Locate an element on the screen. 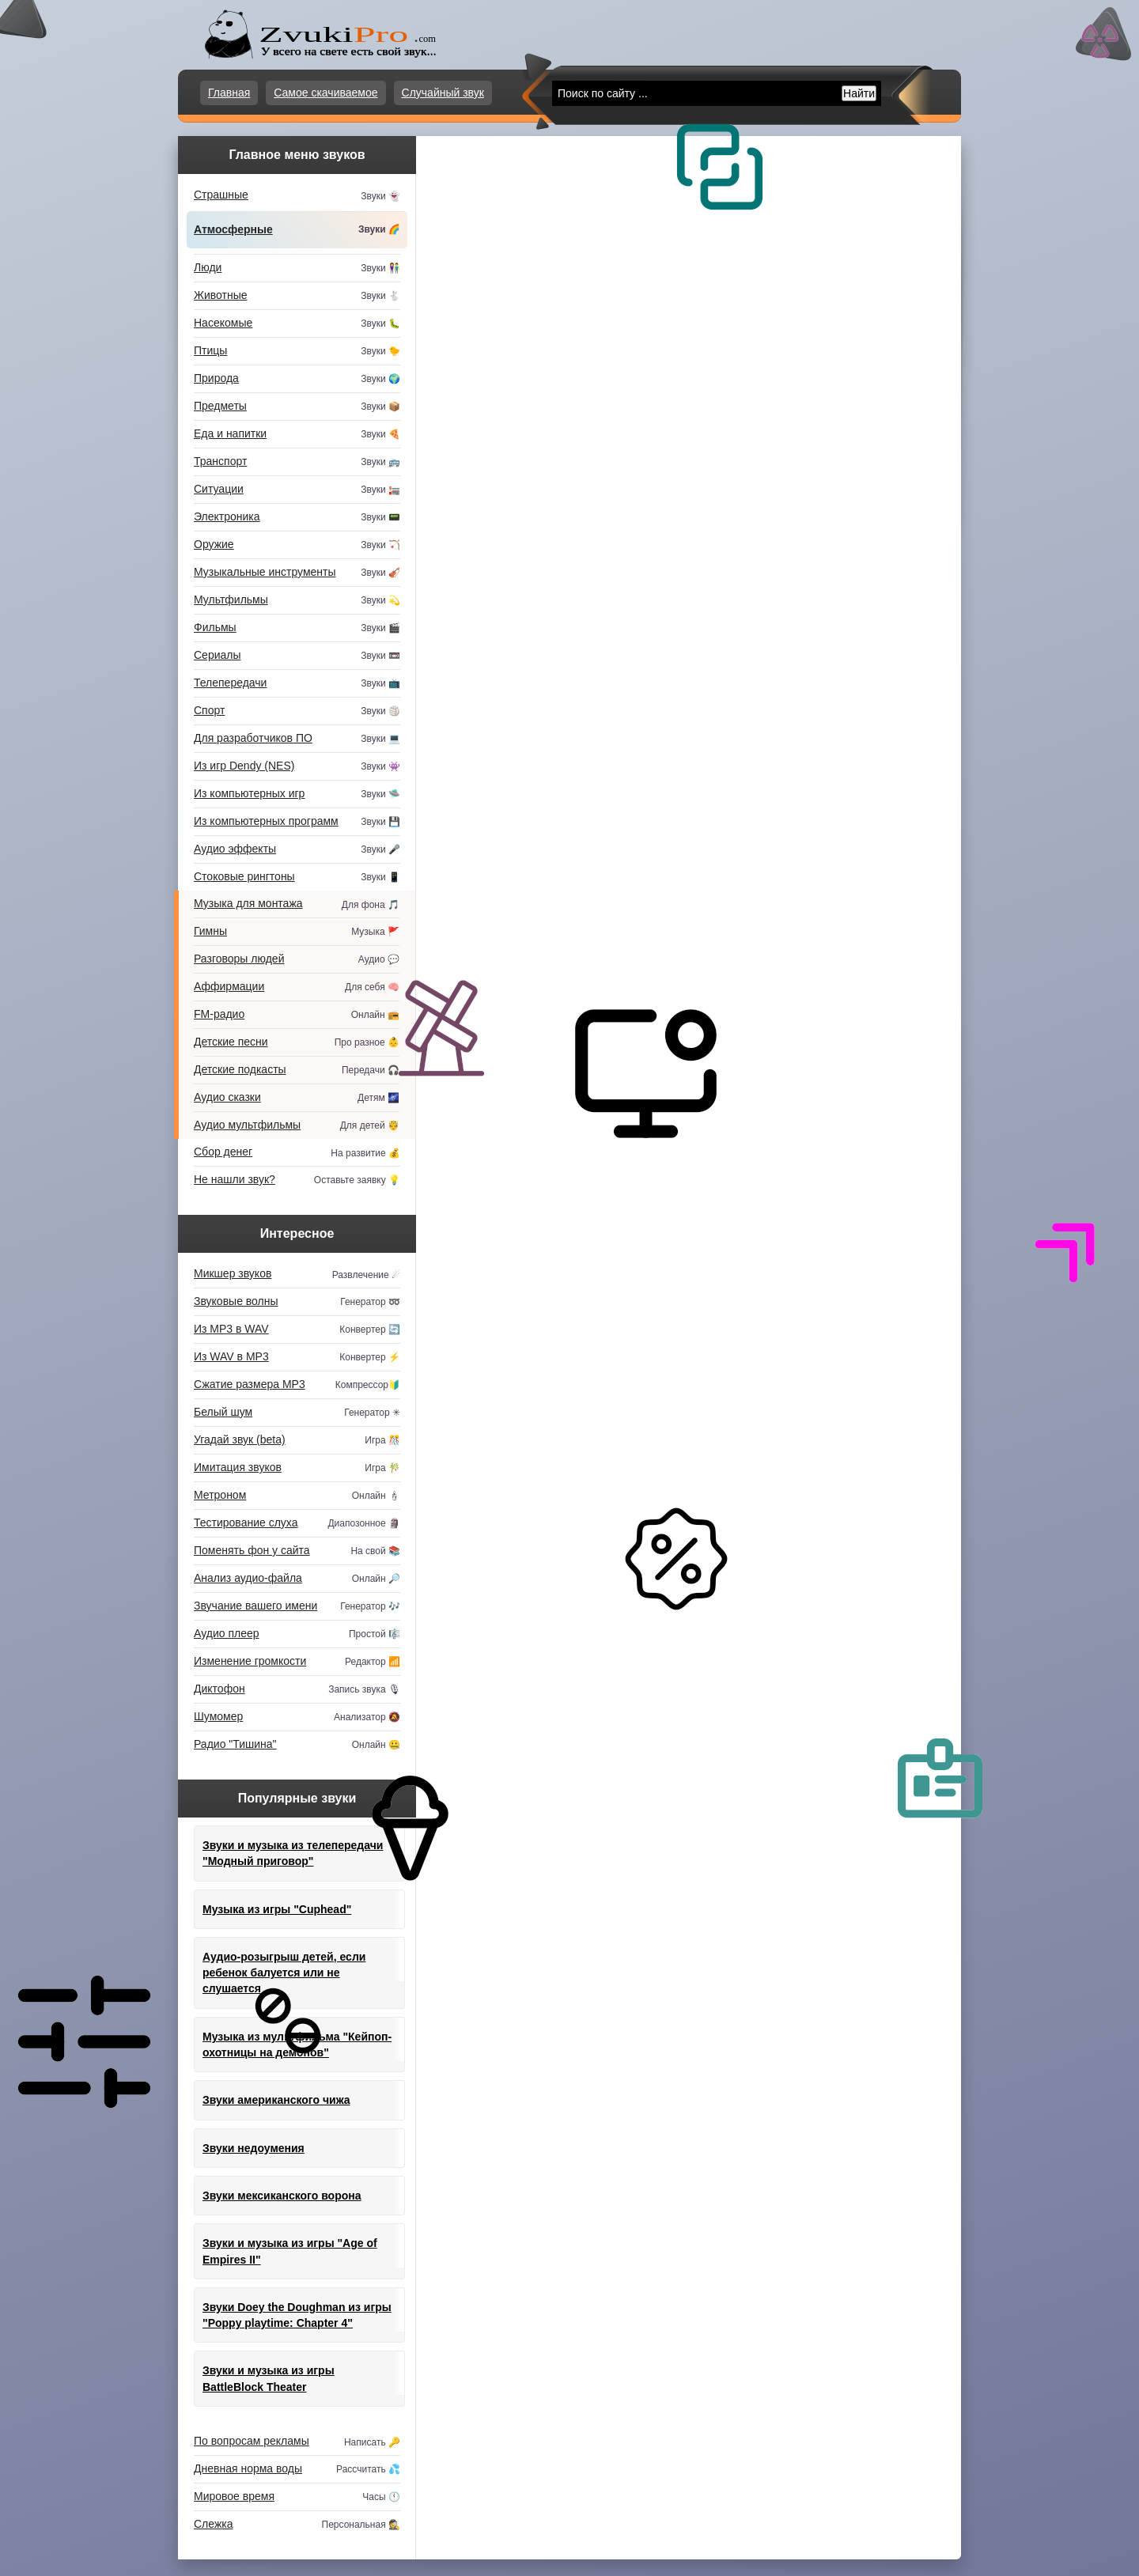  view your profile or identification is located at coordinates (940, 1780).